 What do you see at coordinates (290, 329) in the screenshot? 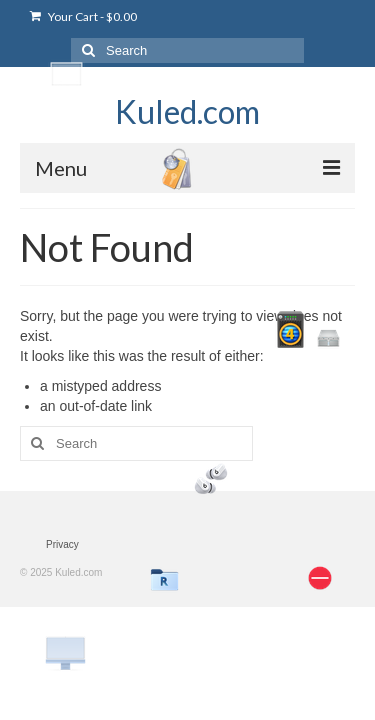
I see `access RAID 4 storage configuration` at bounding box center [290, 329].